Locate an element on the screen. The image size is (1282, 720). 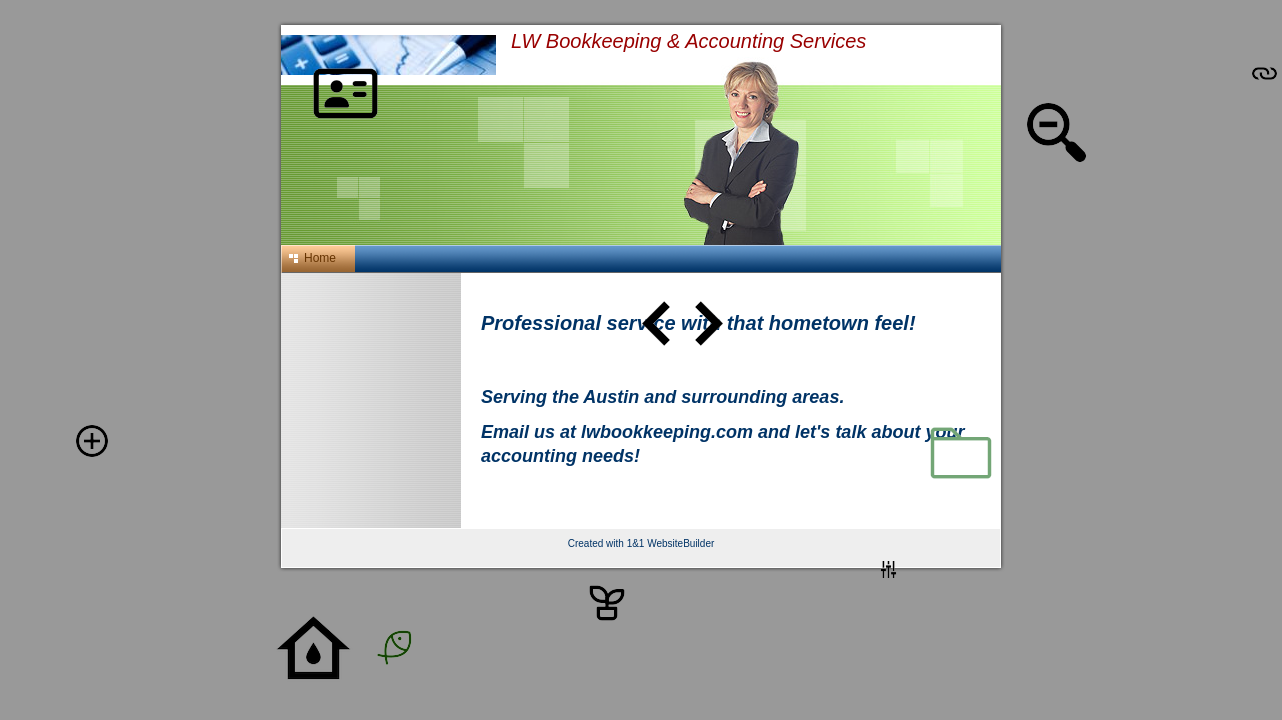
zoom out to see more content is located at coordinates (1057, 133).